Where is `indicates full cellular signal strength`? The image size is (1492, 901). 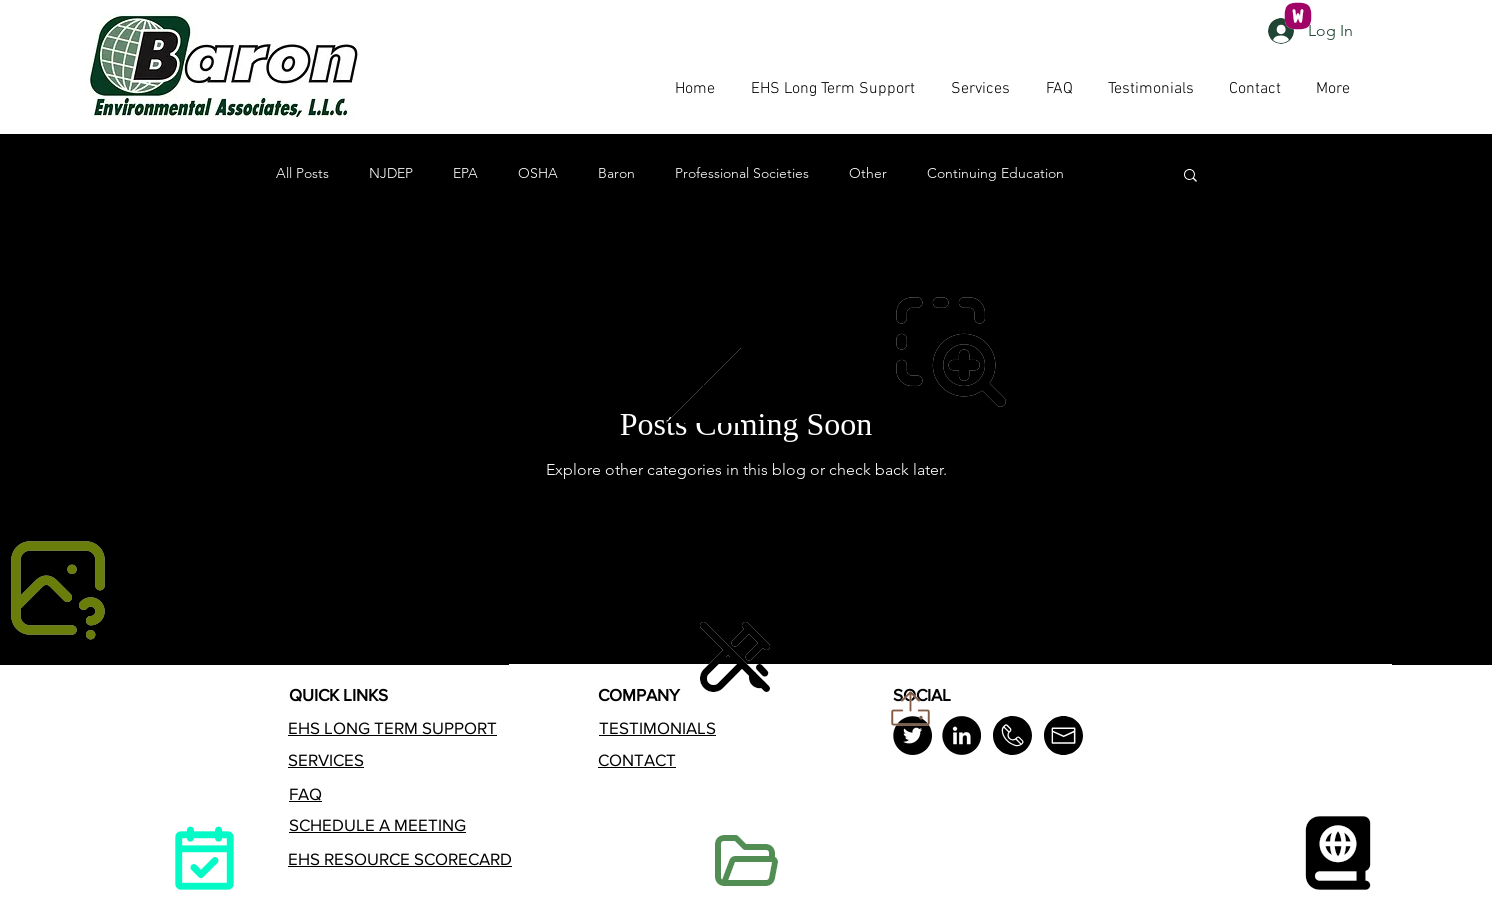
indicates full cellular signal strength is located at coordinates (703, 385).